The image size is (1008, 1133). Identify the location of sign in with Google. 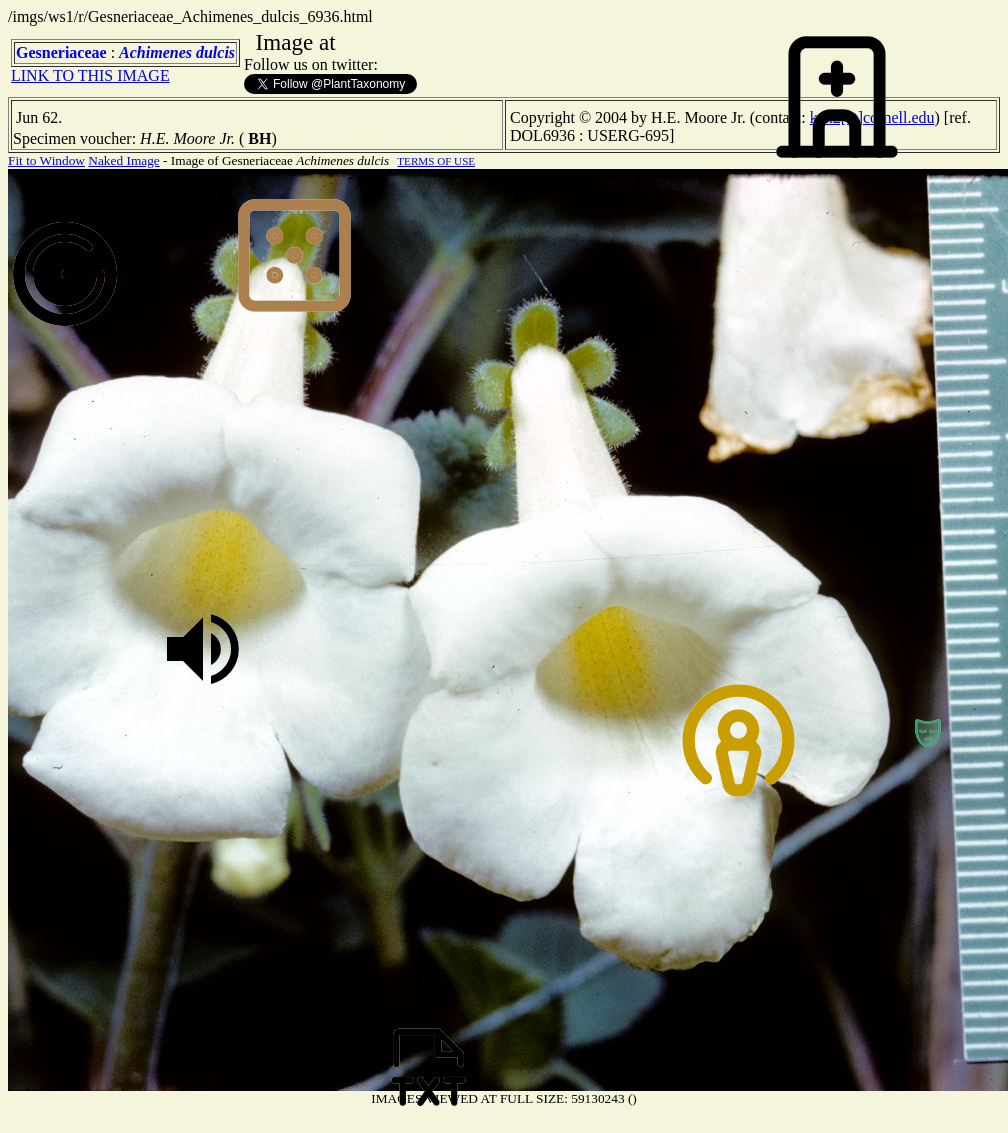
(65, 274).